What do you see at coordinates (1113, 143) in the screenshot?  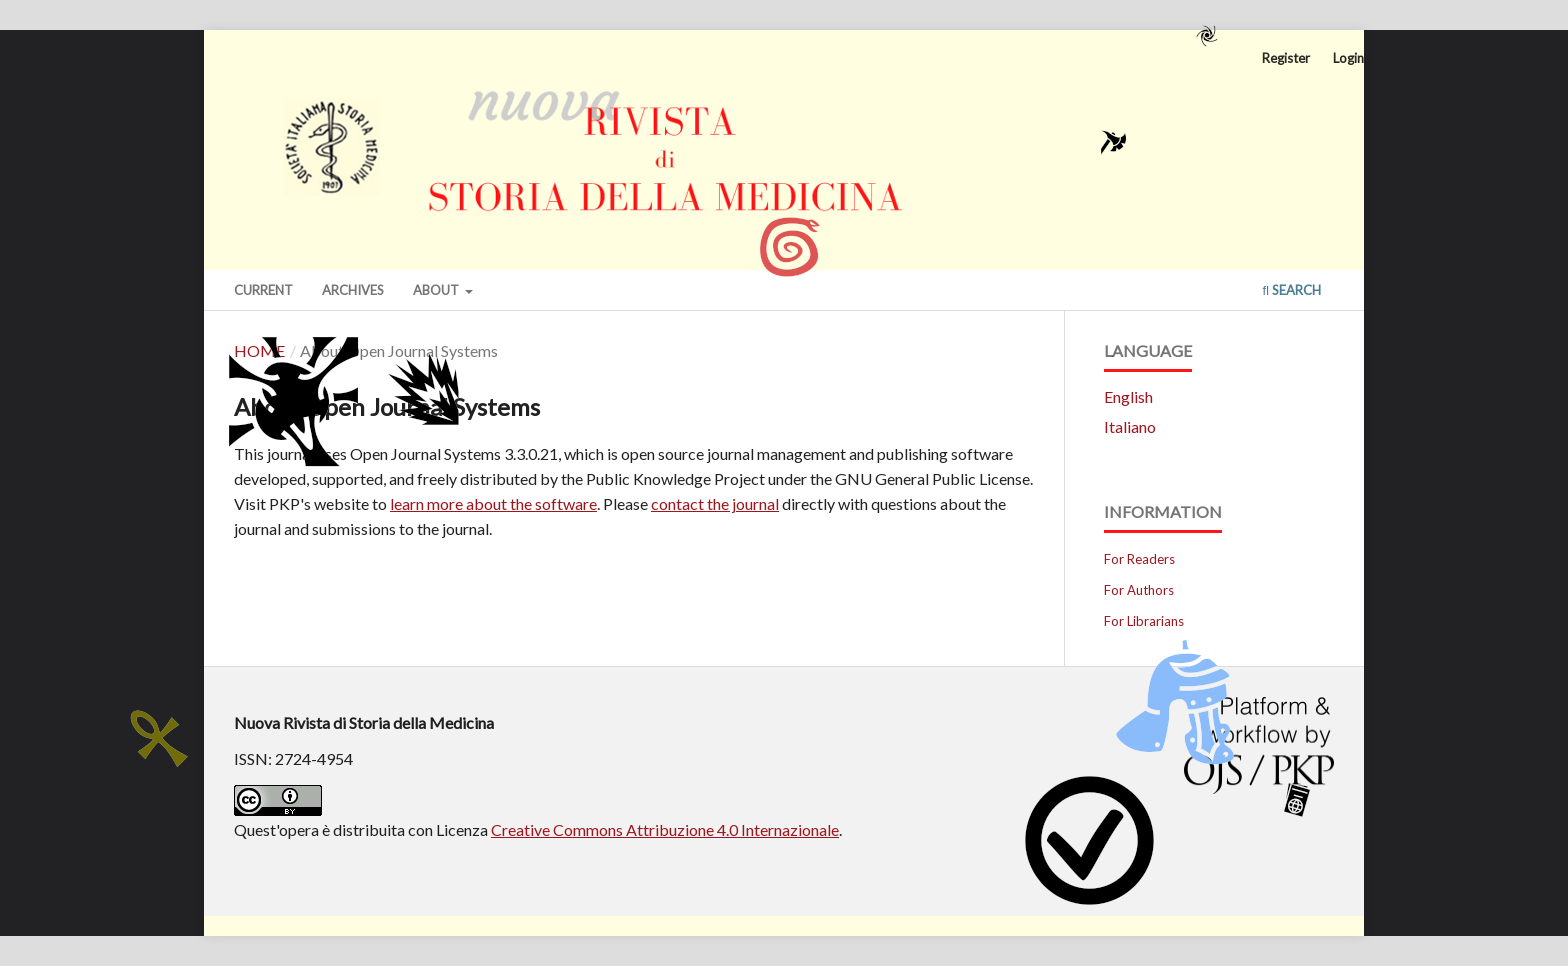 I see `indicates a damaged or worn weapon in inventory` at bounding box center [1113, 143].